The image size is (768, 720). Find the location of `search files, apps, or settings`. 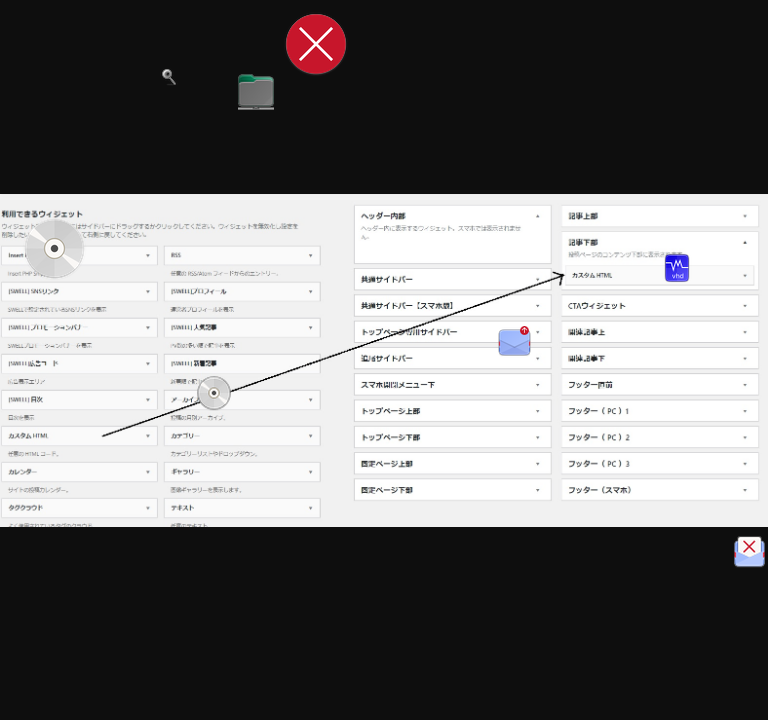

search files, apps, or settings is located at coordinates (169, 77).